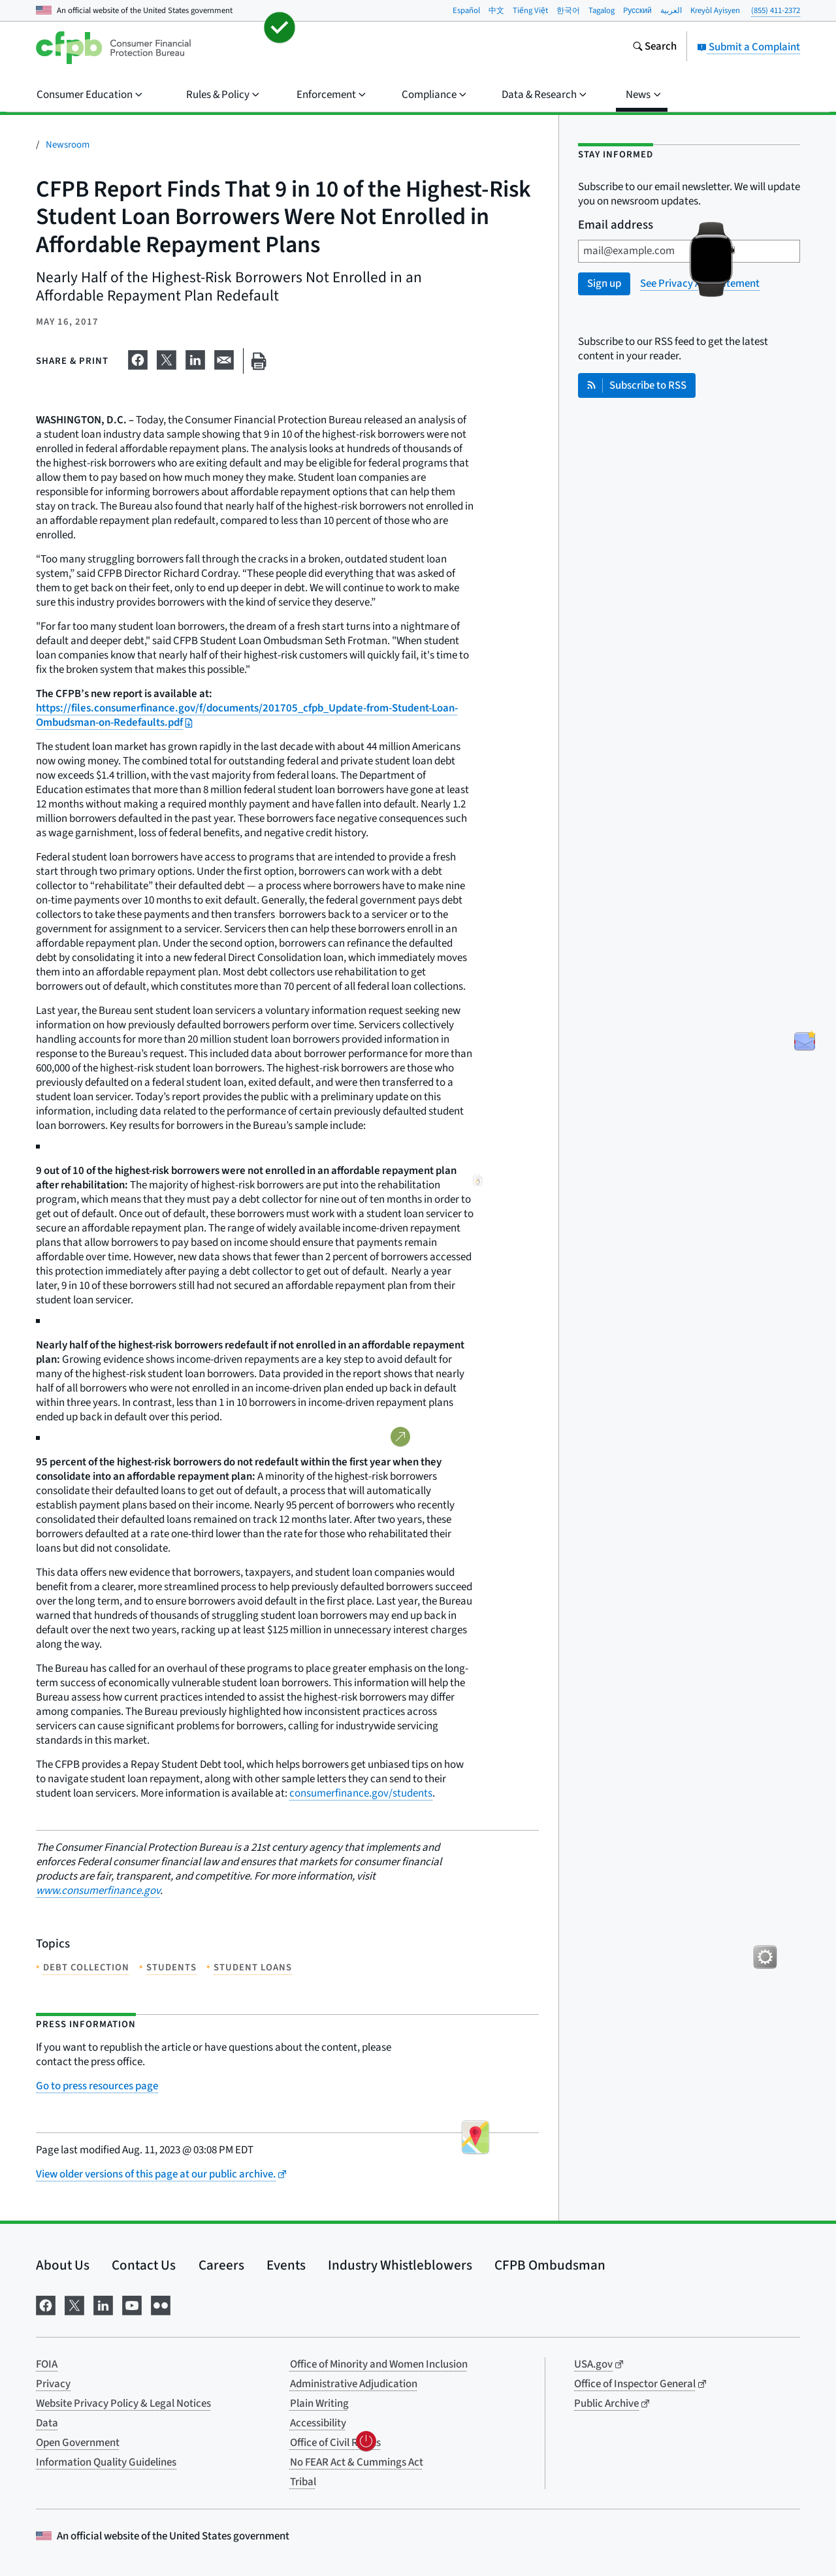 Image resolution: width=836 pixels, height=2576 pixels. I want to click on shared library file type indicator, so click(765, 1957).